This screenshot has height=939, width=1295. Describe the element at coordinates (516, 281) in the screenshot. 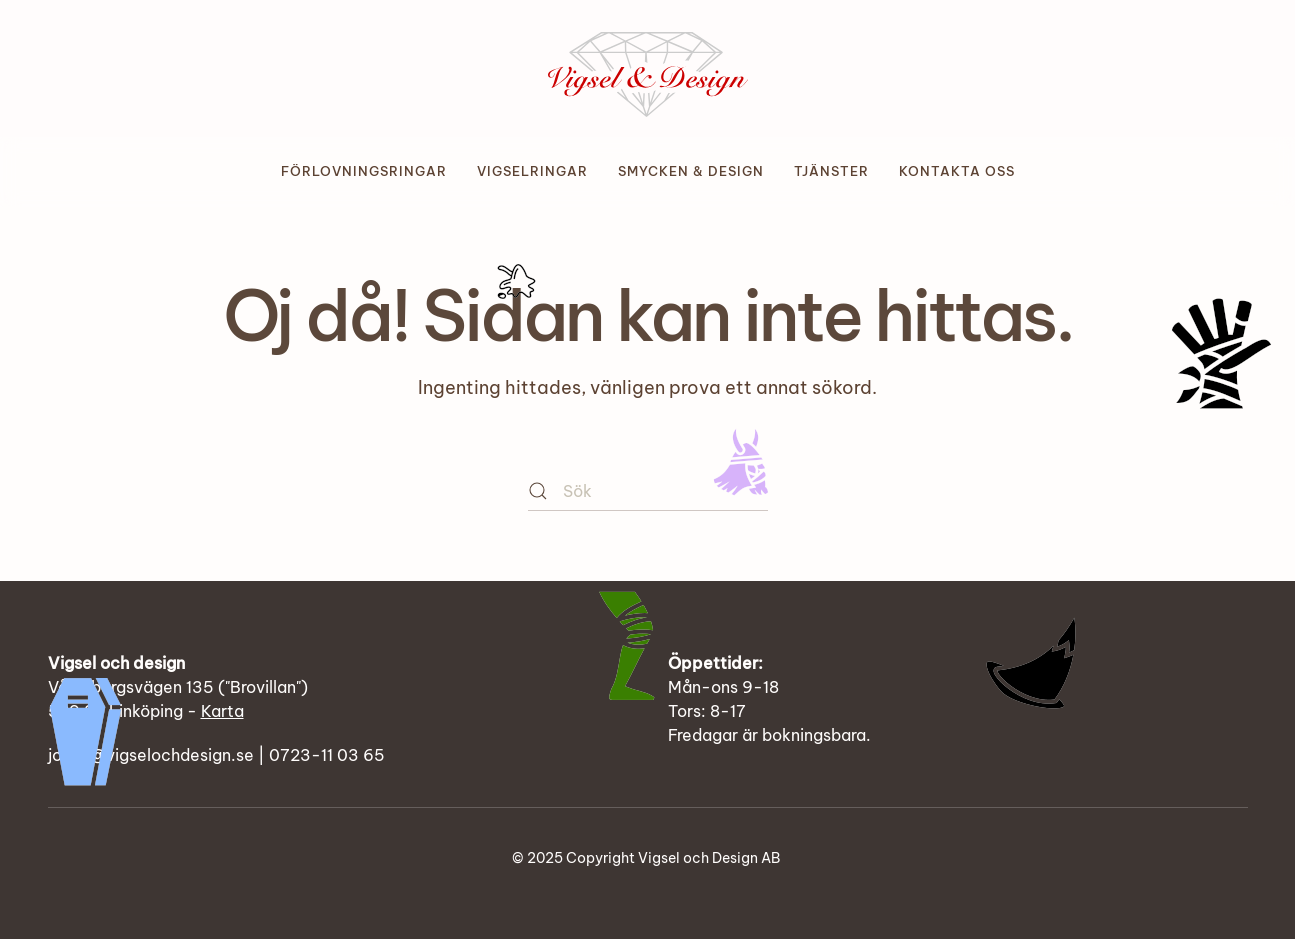

I see `slime or goo enemy in a game interface` at that location.